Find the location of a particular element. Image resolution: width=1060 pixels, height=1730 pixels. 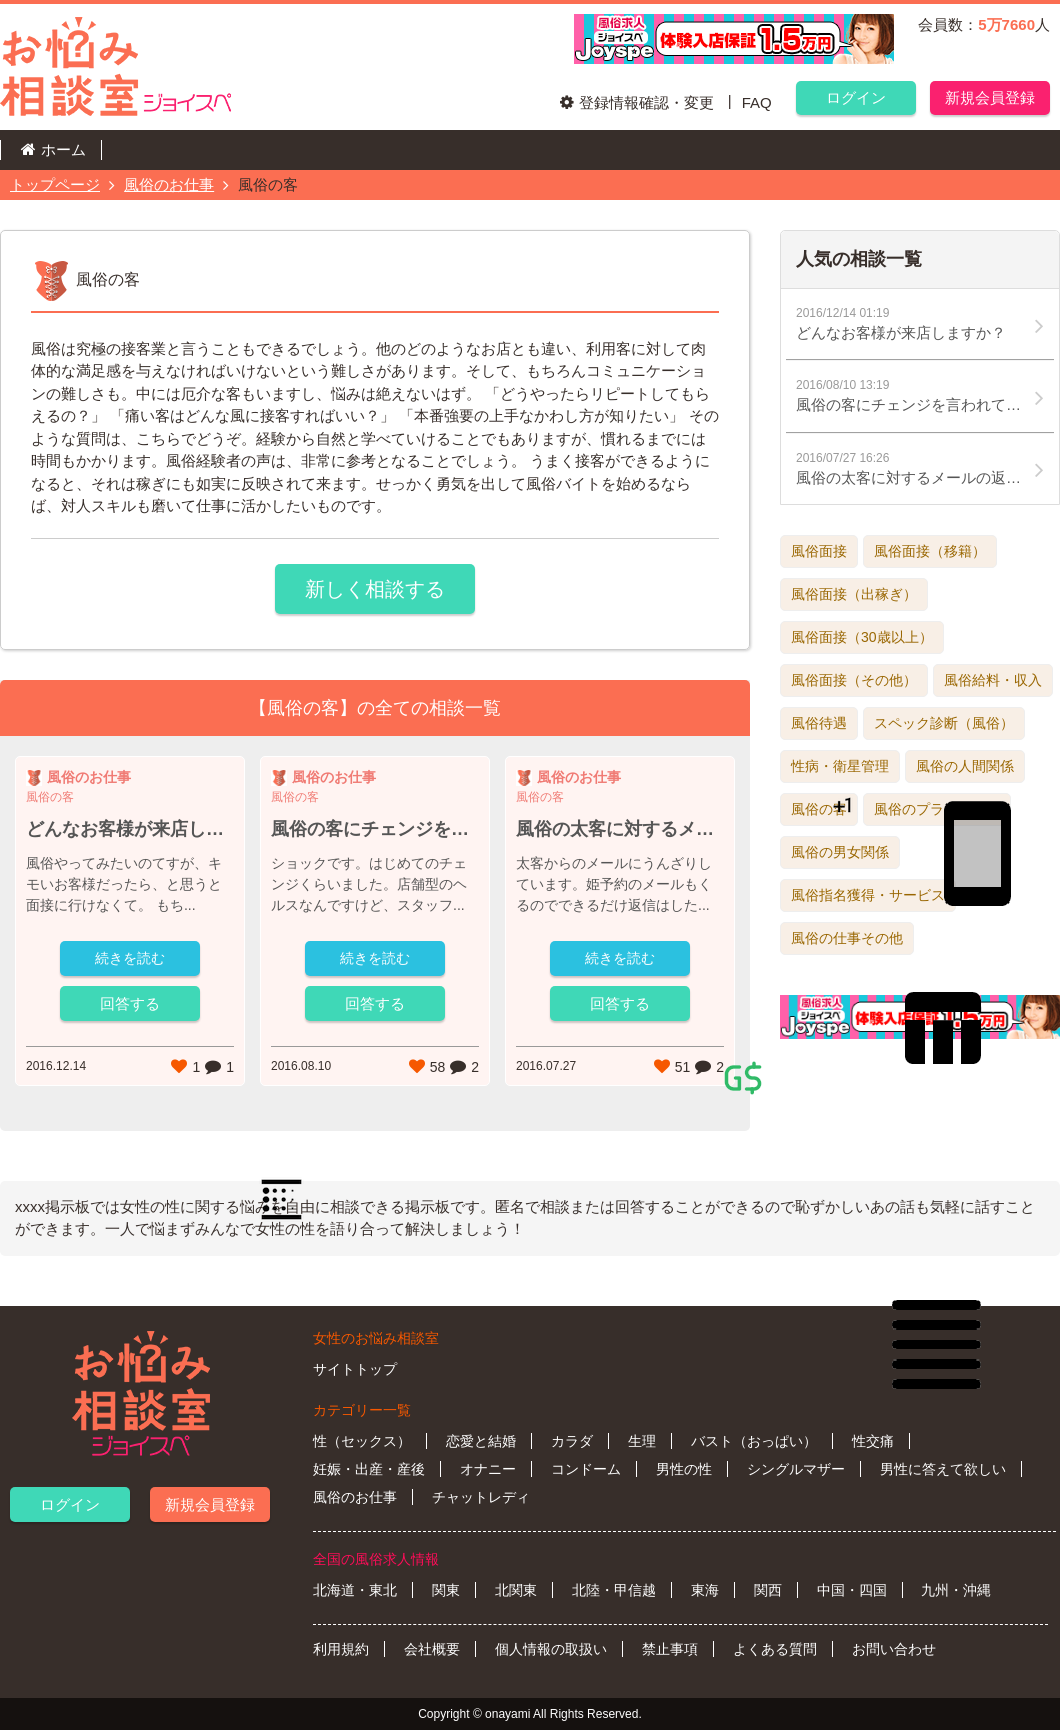

guyanese dollar currency symbol is located at coordinates (743, 1078).